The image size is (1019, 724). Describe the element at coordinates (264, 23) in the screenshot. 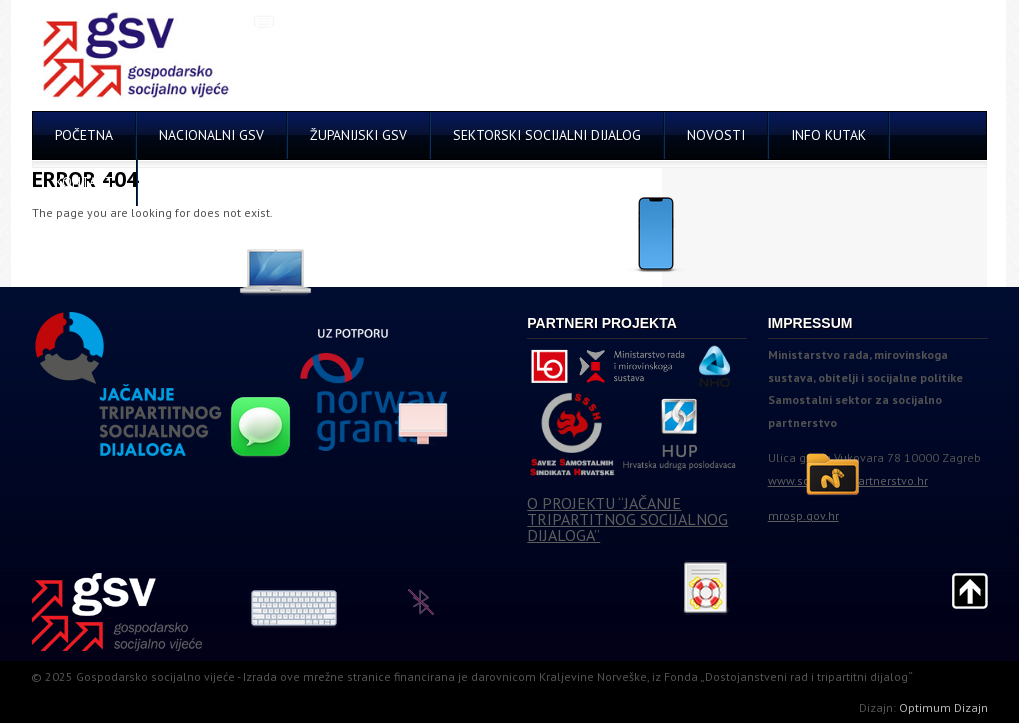

I see `indicates virtual keyboard is active` at that location.